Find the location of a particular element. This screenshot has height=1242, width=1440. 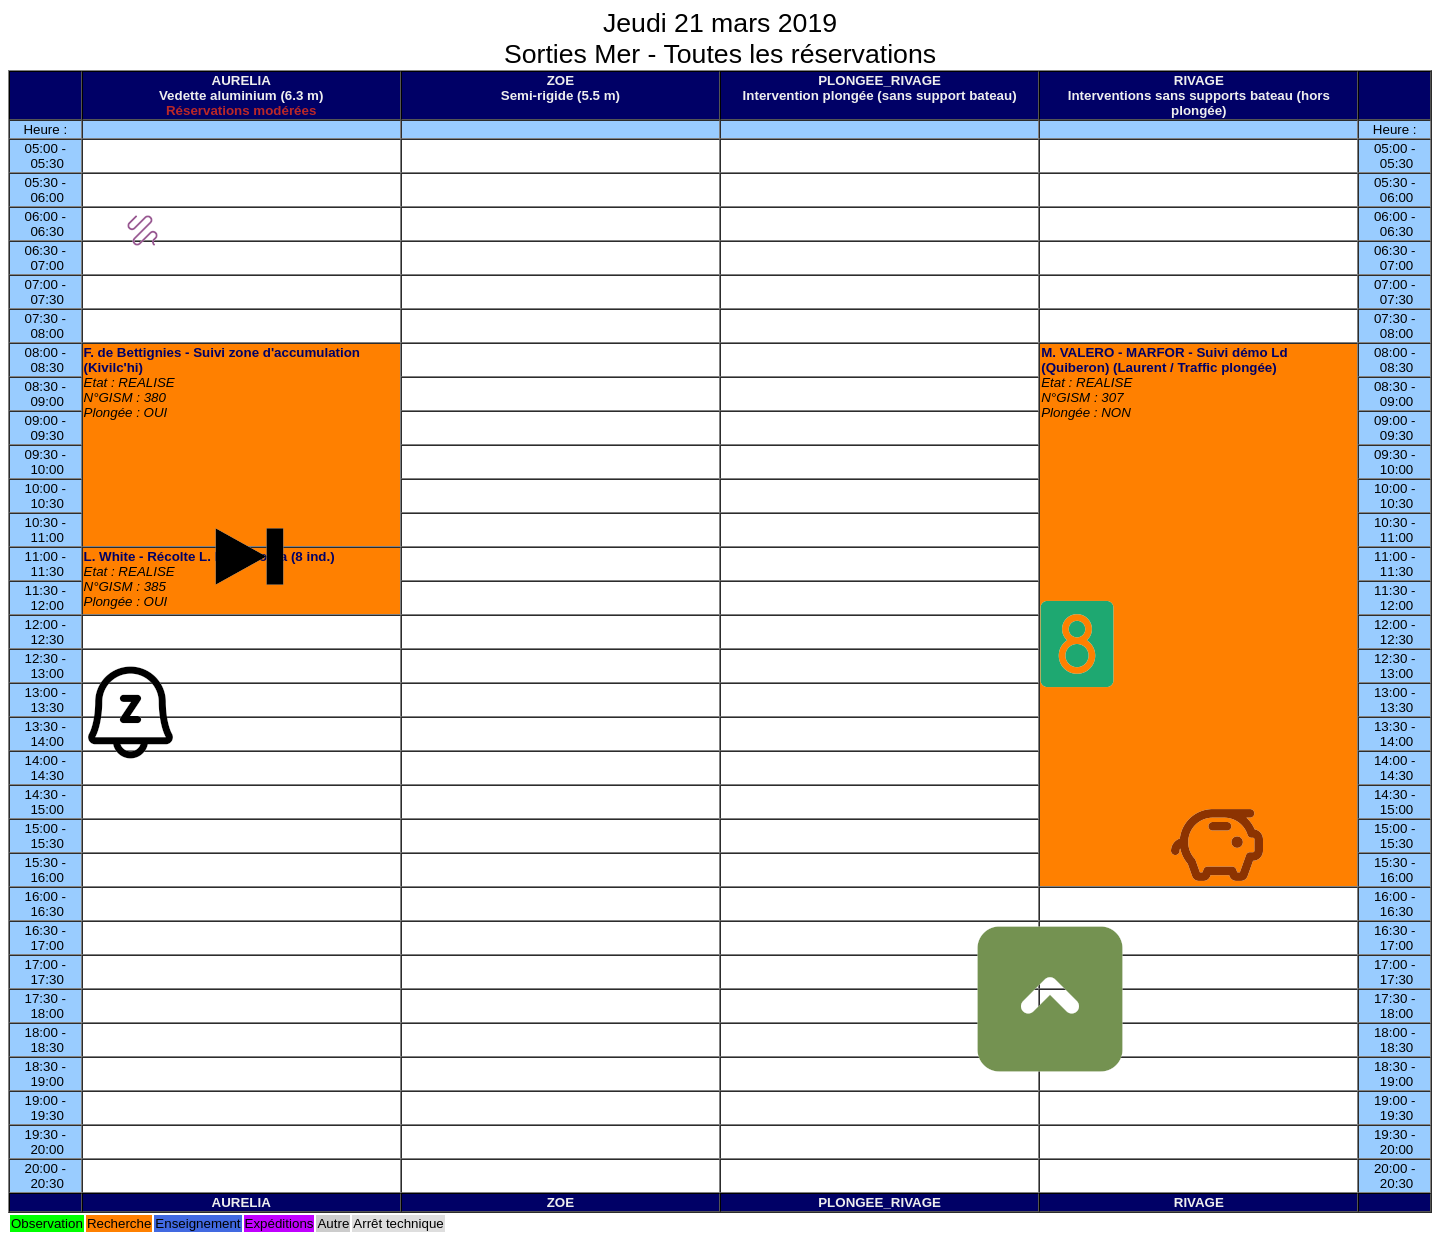

access savings or budget features is located at coordinates (1217, 845).